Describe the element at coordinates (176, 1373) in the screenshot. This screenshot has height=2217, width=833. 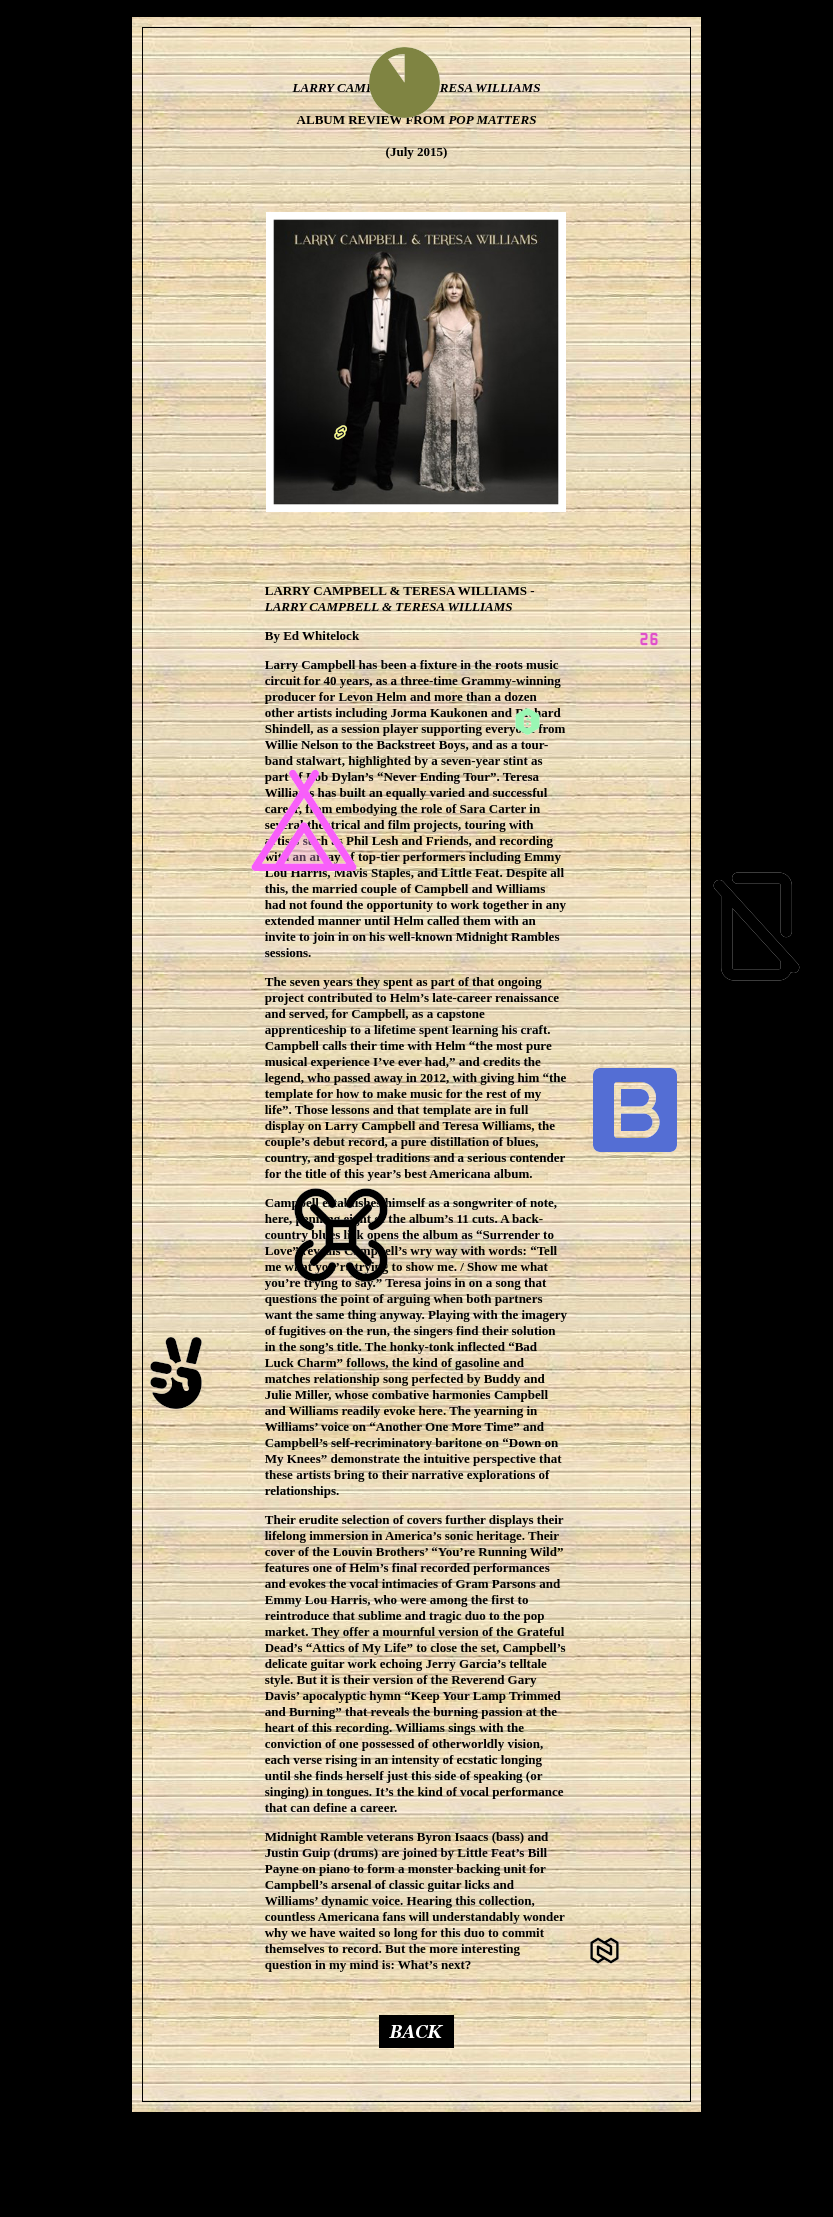
I see `send a peace sign or friendly gesture` at that location.